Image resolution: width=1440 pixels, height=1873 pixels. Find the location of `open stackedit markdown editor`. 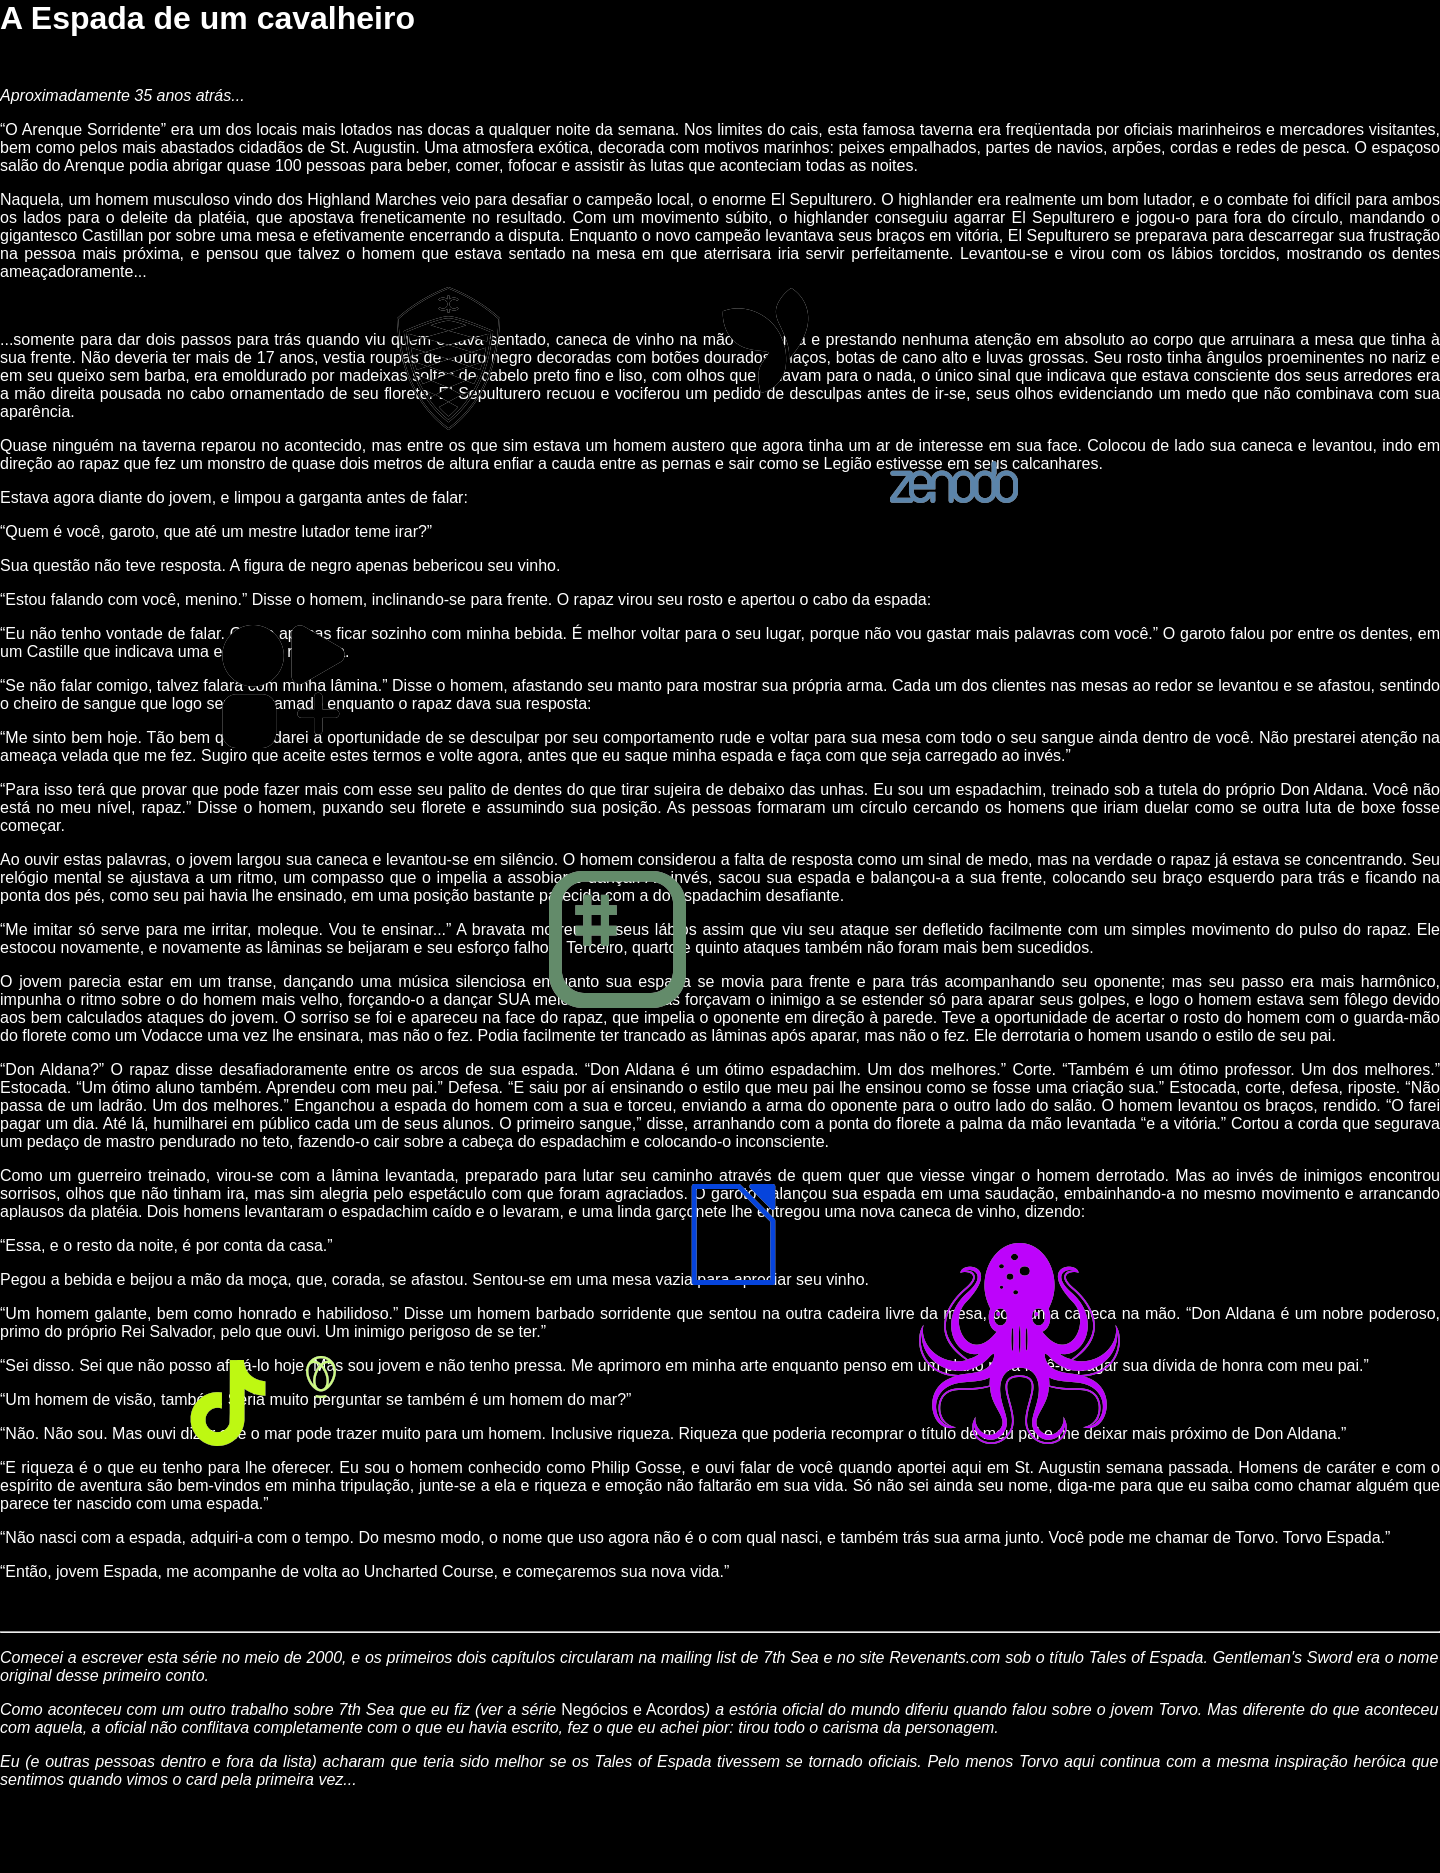

open stackedit markdown editor is located at coordinates (617, 939).